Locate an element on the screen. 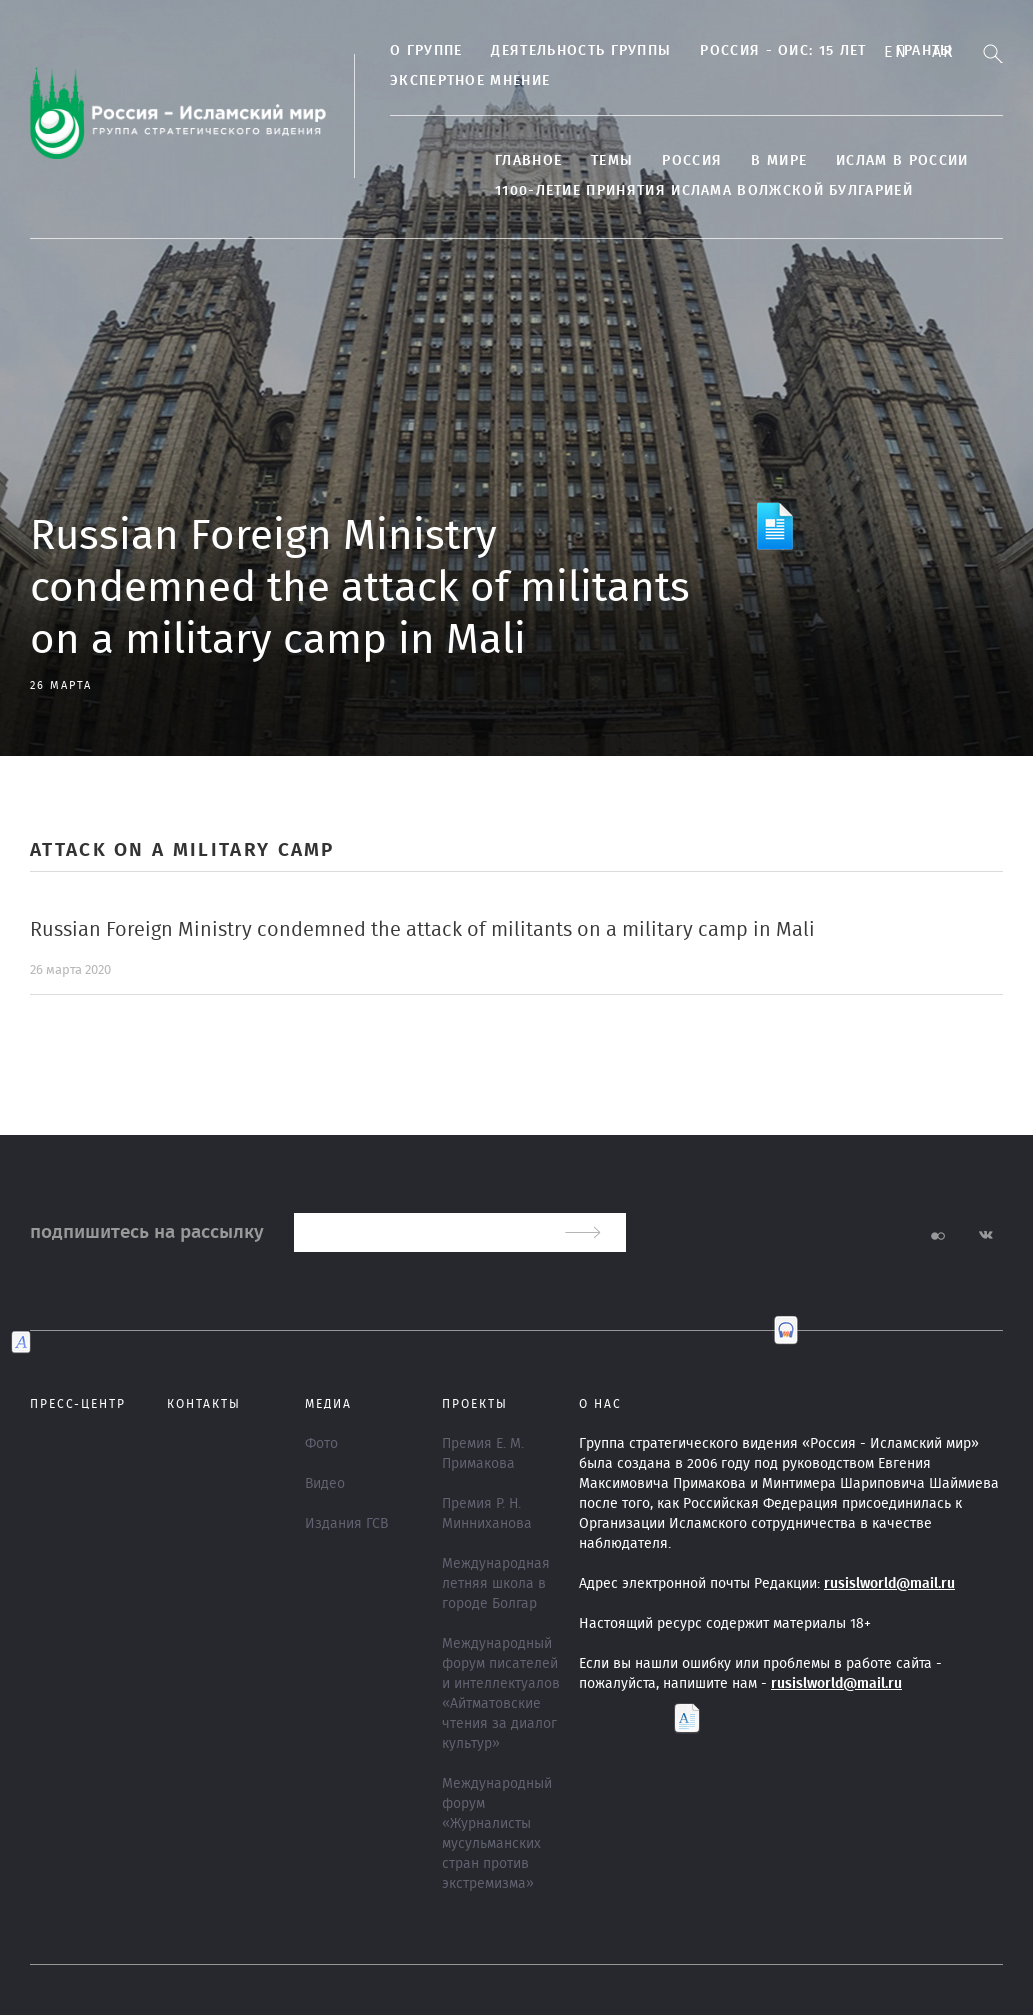 The image size is (1033, 2015). an OpenType font file is located at coordinates (21, 1342).